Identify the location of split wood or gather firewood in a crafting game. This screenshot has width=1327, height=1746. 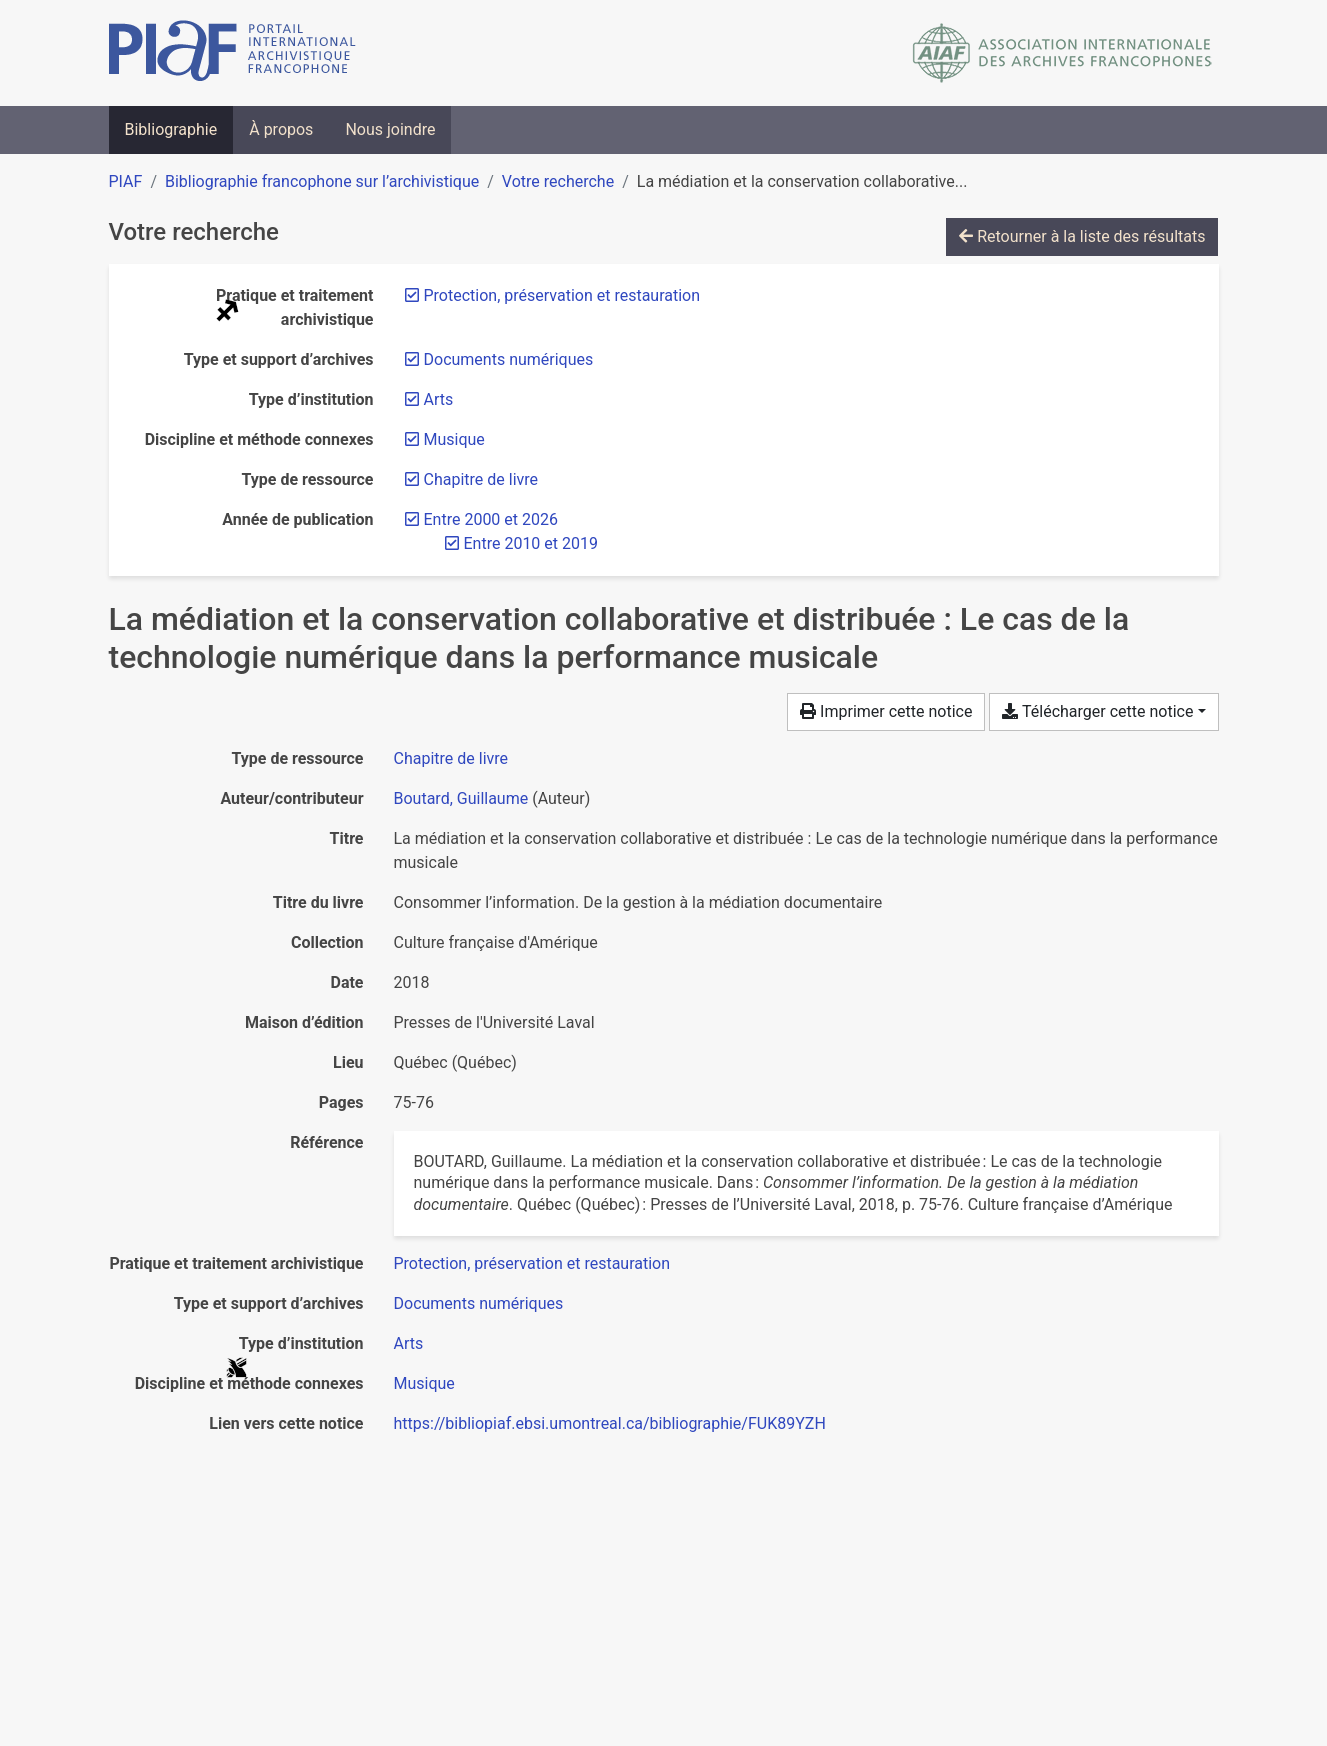
(236, 1367).